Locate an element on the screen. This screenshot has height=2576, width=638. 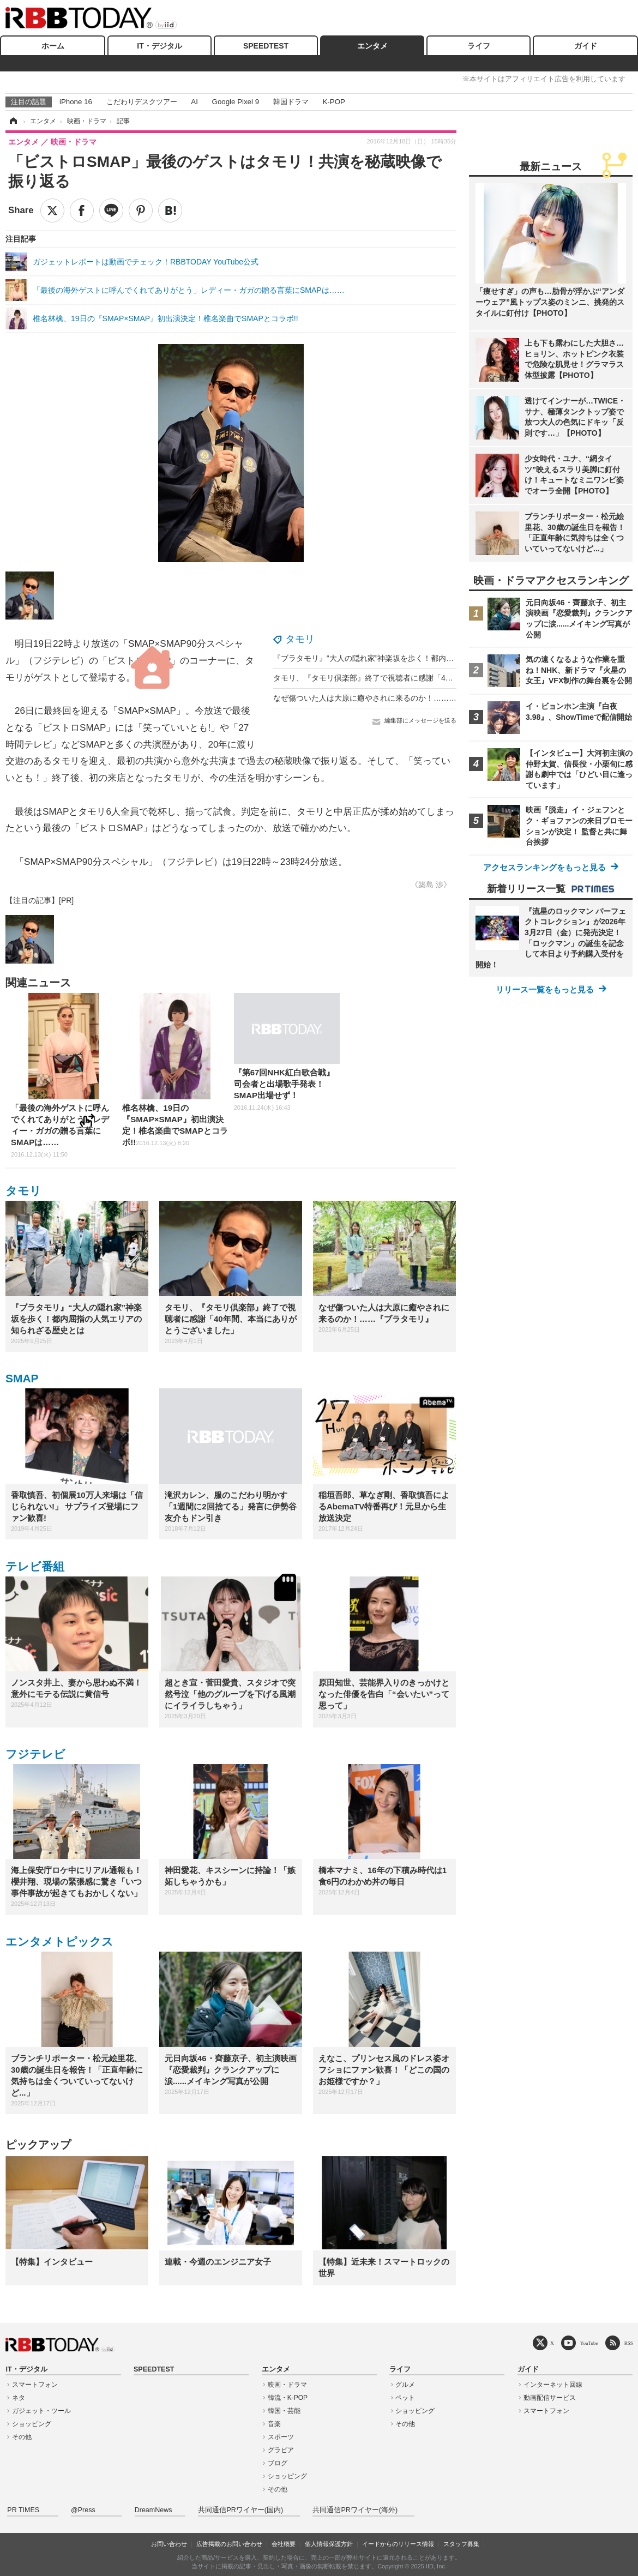
view home or family account settings is located at coordinates (152, 667).